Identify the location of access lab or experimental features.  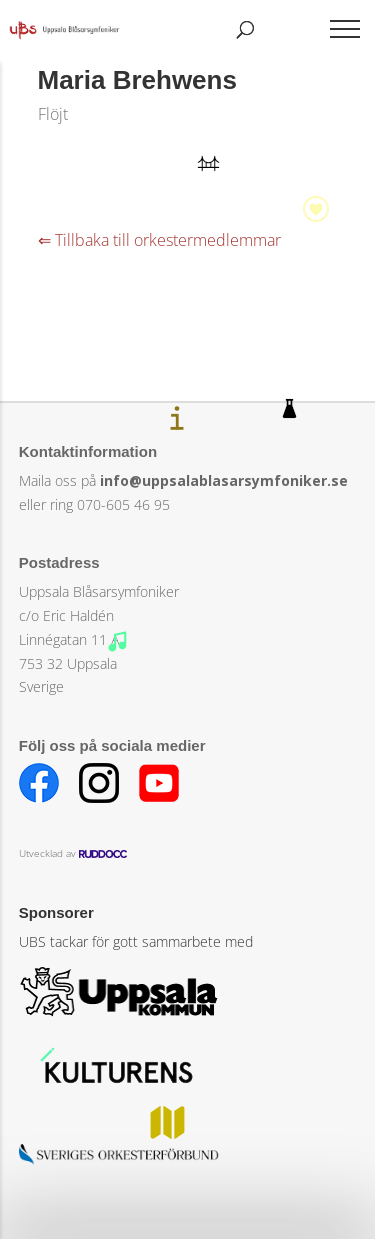
(289, 408).